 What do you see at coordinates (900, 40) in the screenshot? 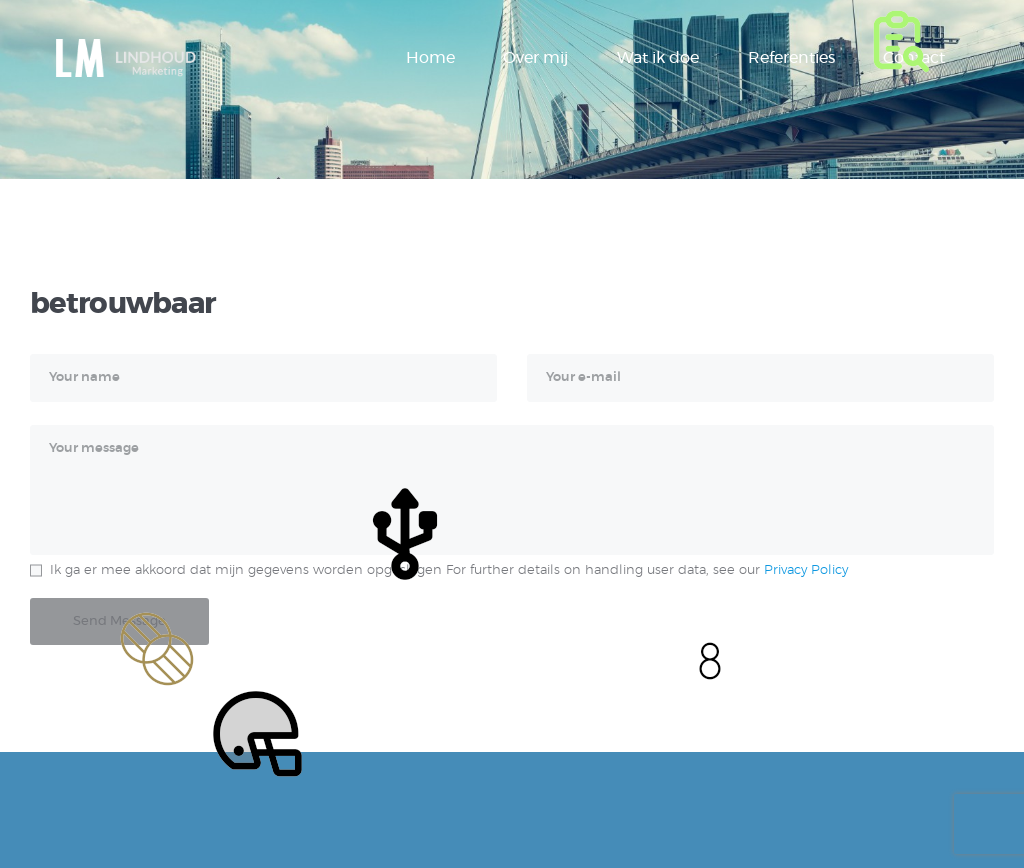
I see `search through reports or documents` at bounding box center [900, 40].